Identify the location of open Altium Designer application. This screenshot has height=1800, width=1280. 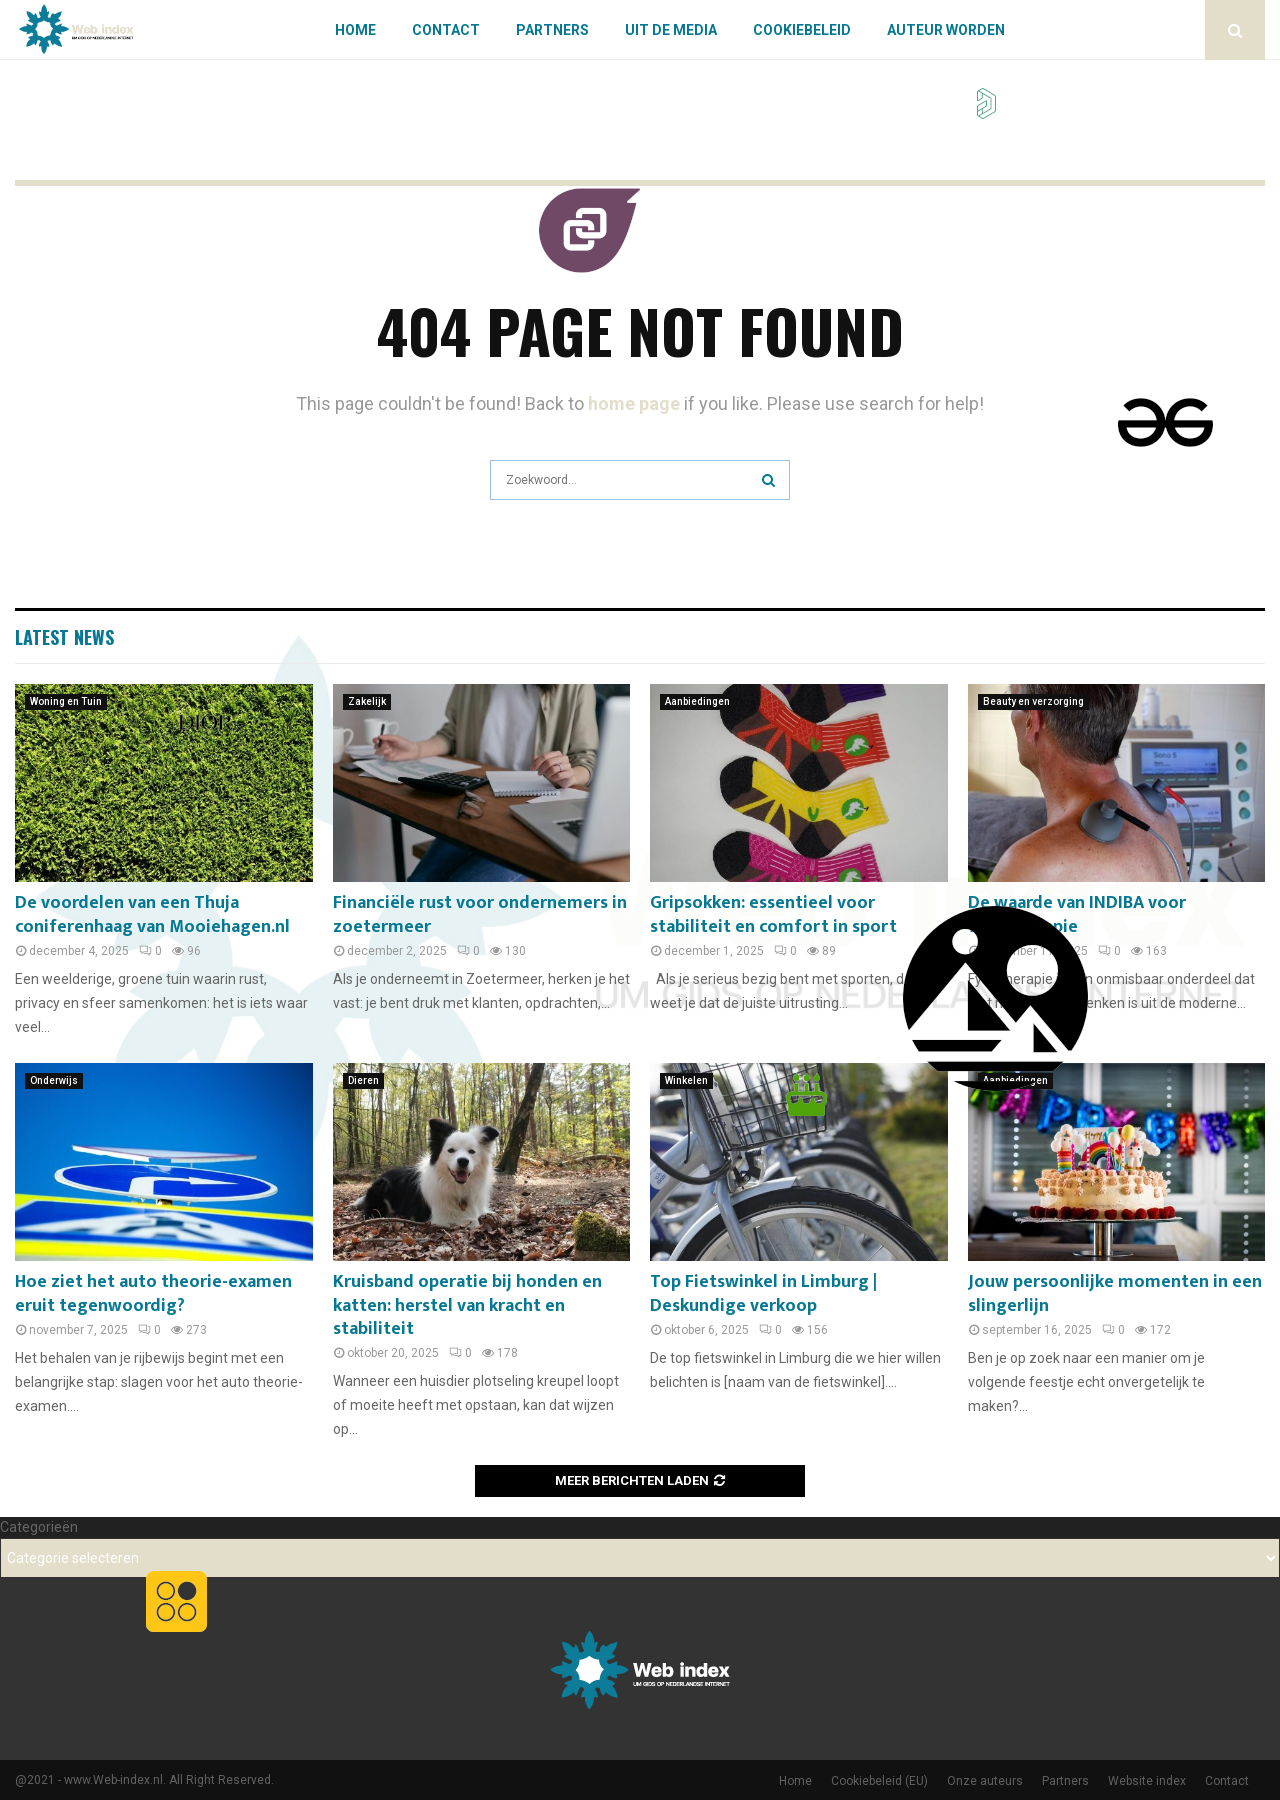
(986, 103).